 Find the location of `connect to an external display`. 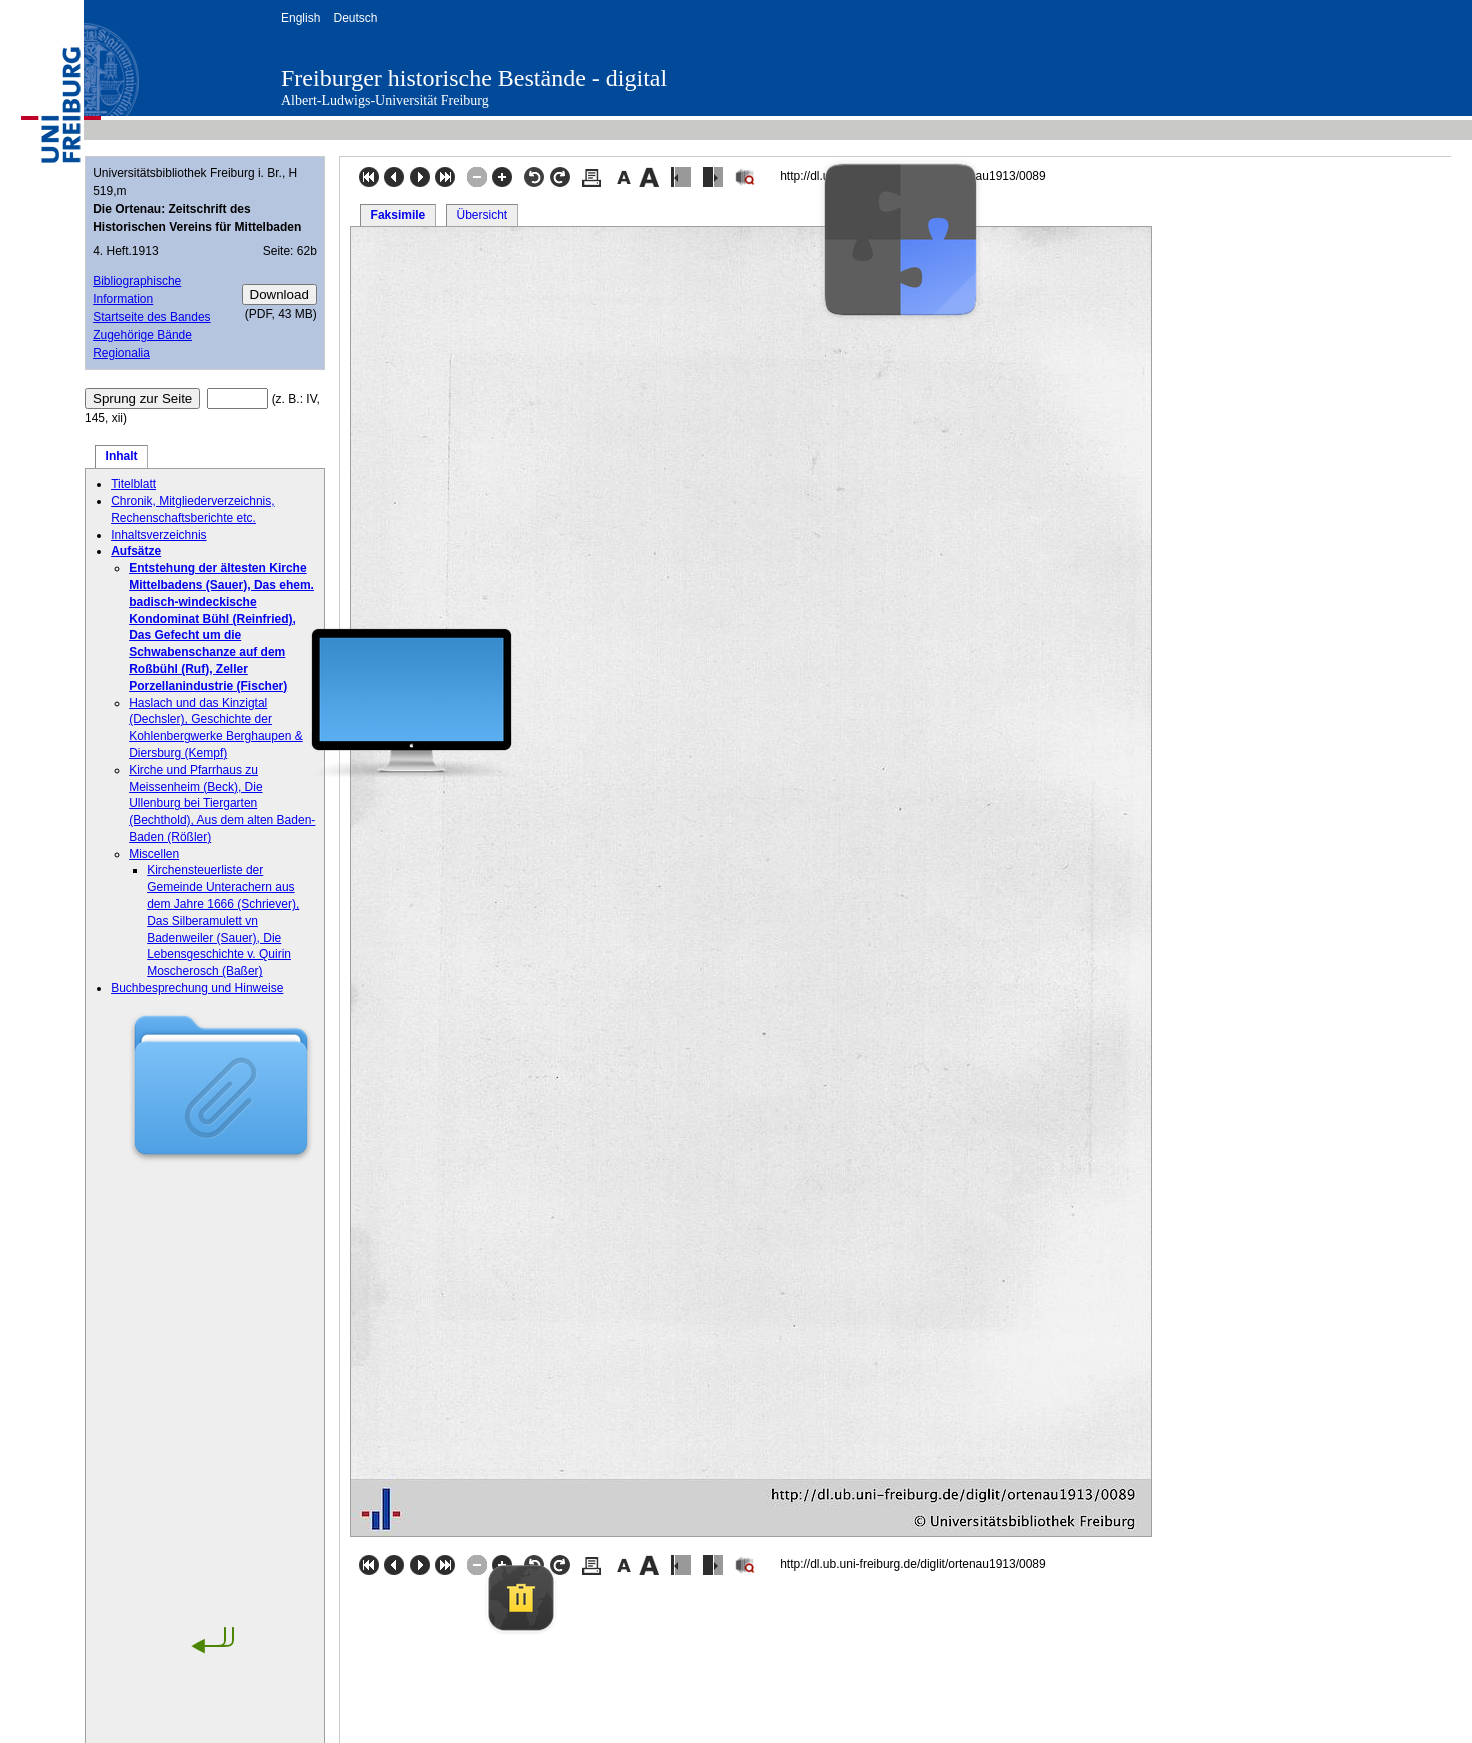

connect to an external display is located at coordinates (411, 679).